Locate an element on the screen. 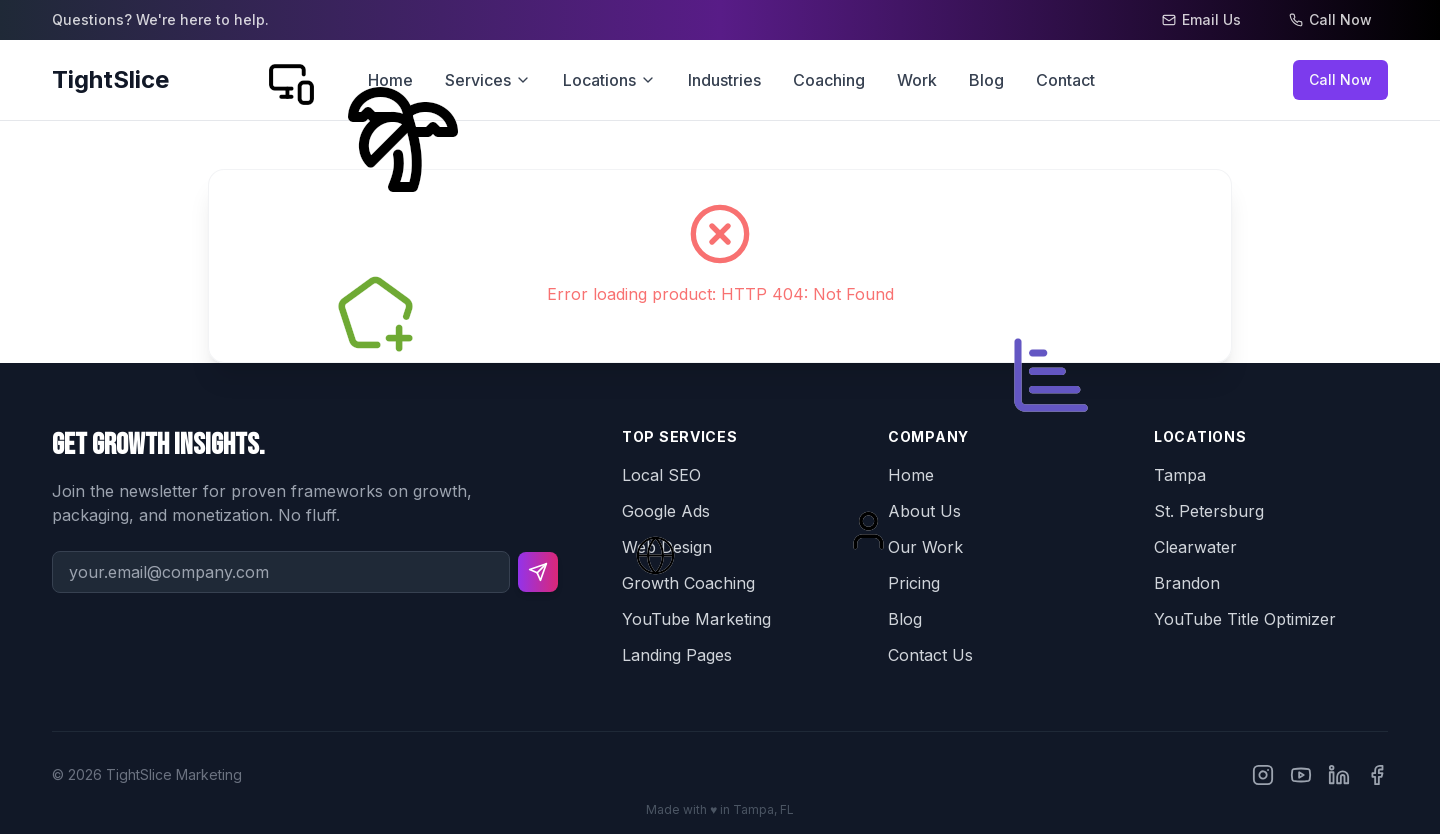 This screenshot has width=1440, height=834. add a new shape or polygon element is located at coordinates (375, 314).